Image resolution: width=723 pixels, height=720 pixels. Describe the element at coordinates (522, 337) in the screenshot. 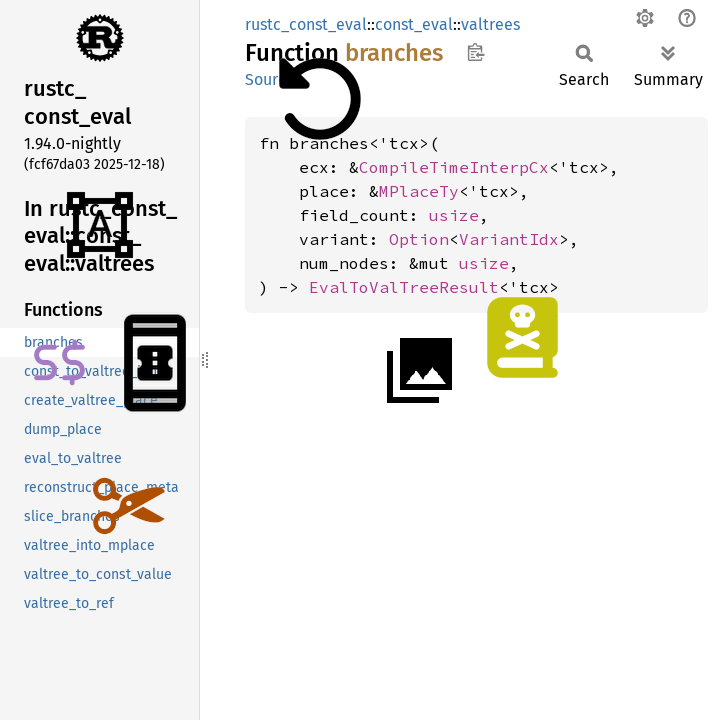

I see `access dark mode or spooky theme settings` at that location.